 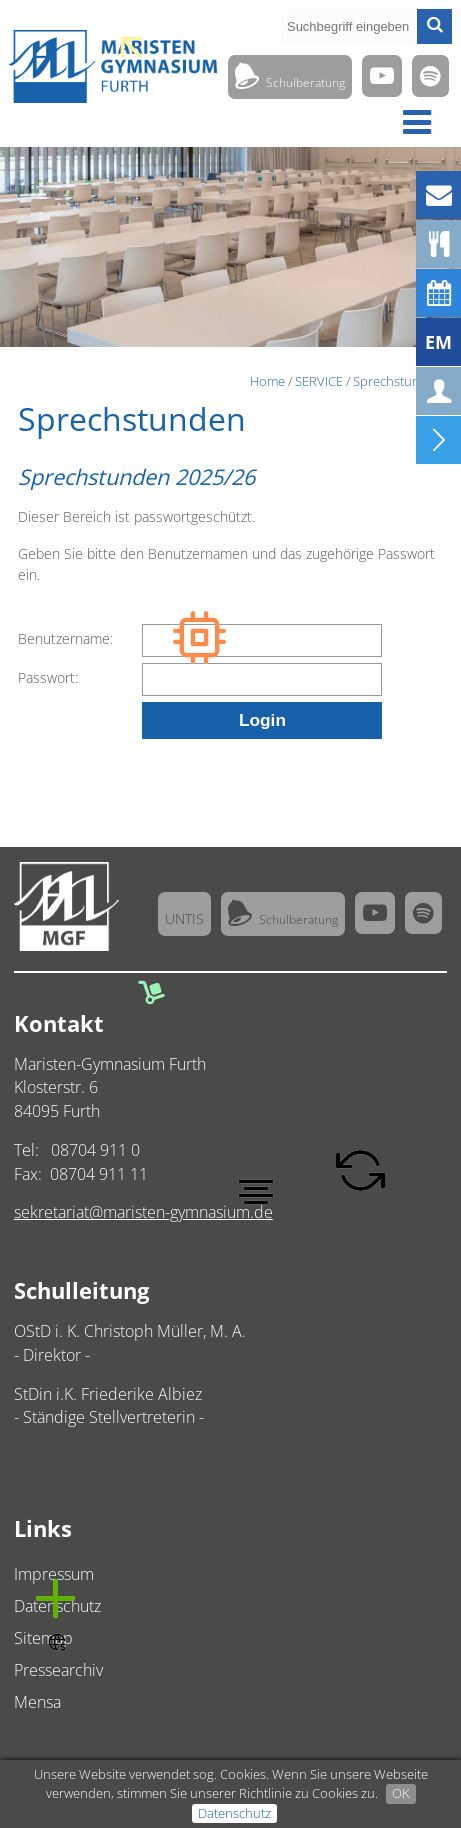 What do you see at coordinates (57, 1642) in the screenshot?
I see `access international currency exchange` at bounding box center [57, 1642].